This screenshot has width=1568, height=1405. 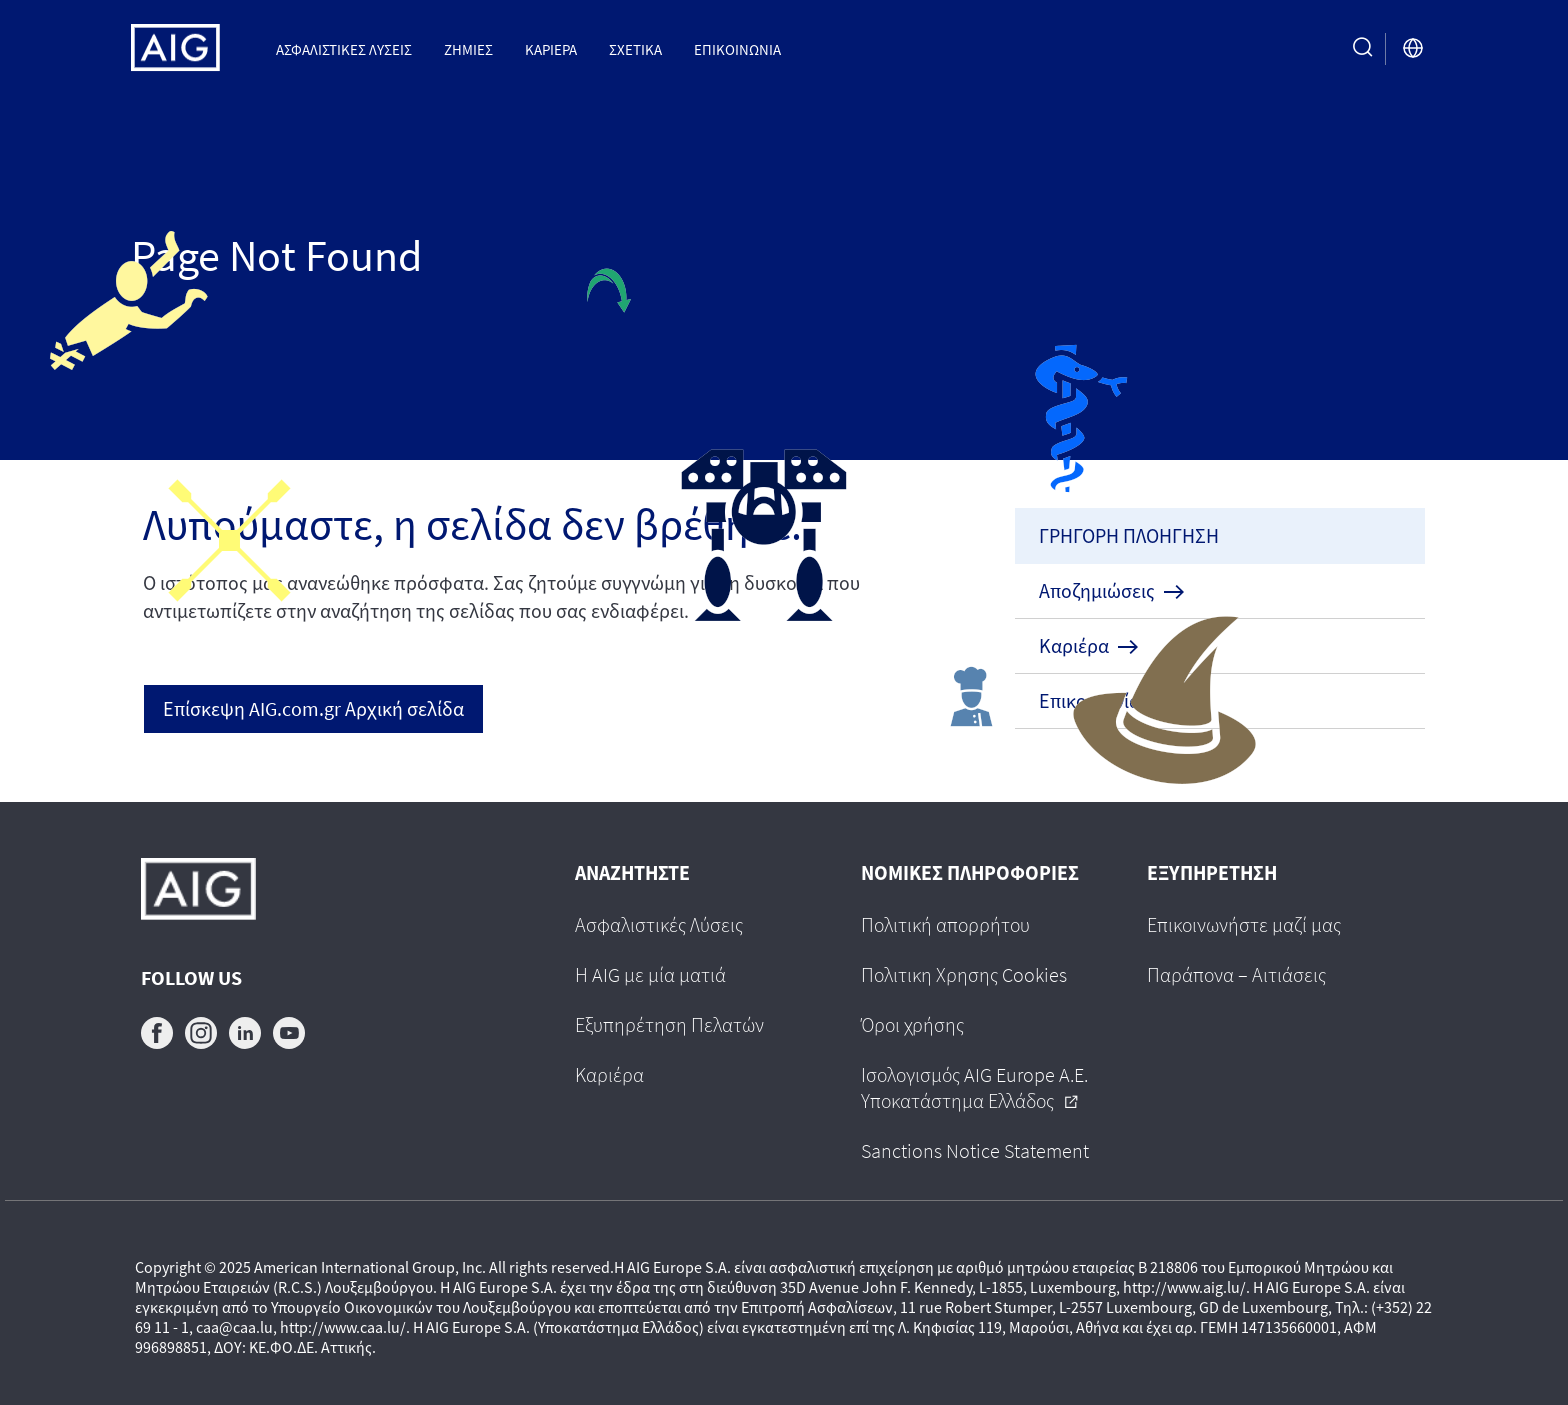 What do you see at coordinates (971, 696) in the screenshot?
I see `access cooking or recipe features` at bounding box center [971, 696].